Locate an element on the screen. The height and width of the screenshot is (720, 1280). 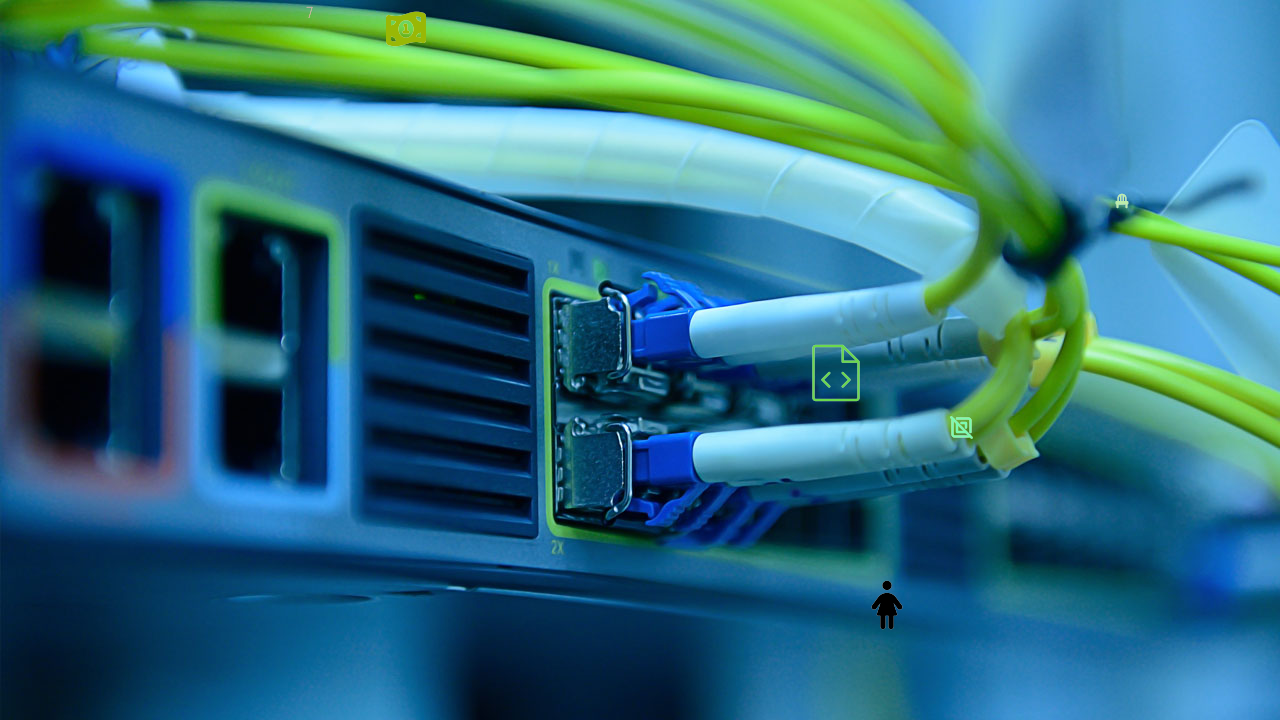
view payment or transaction details is located at coordinates (406, 29).